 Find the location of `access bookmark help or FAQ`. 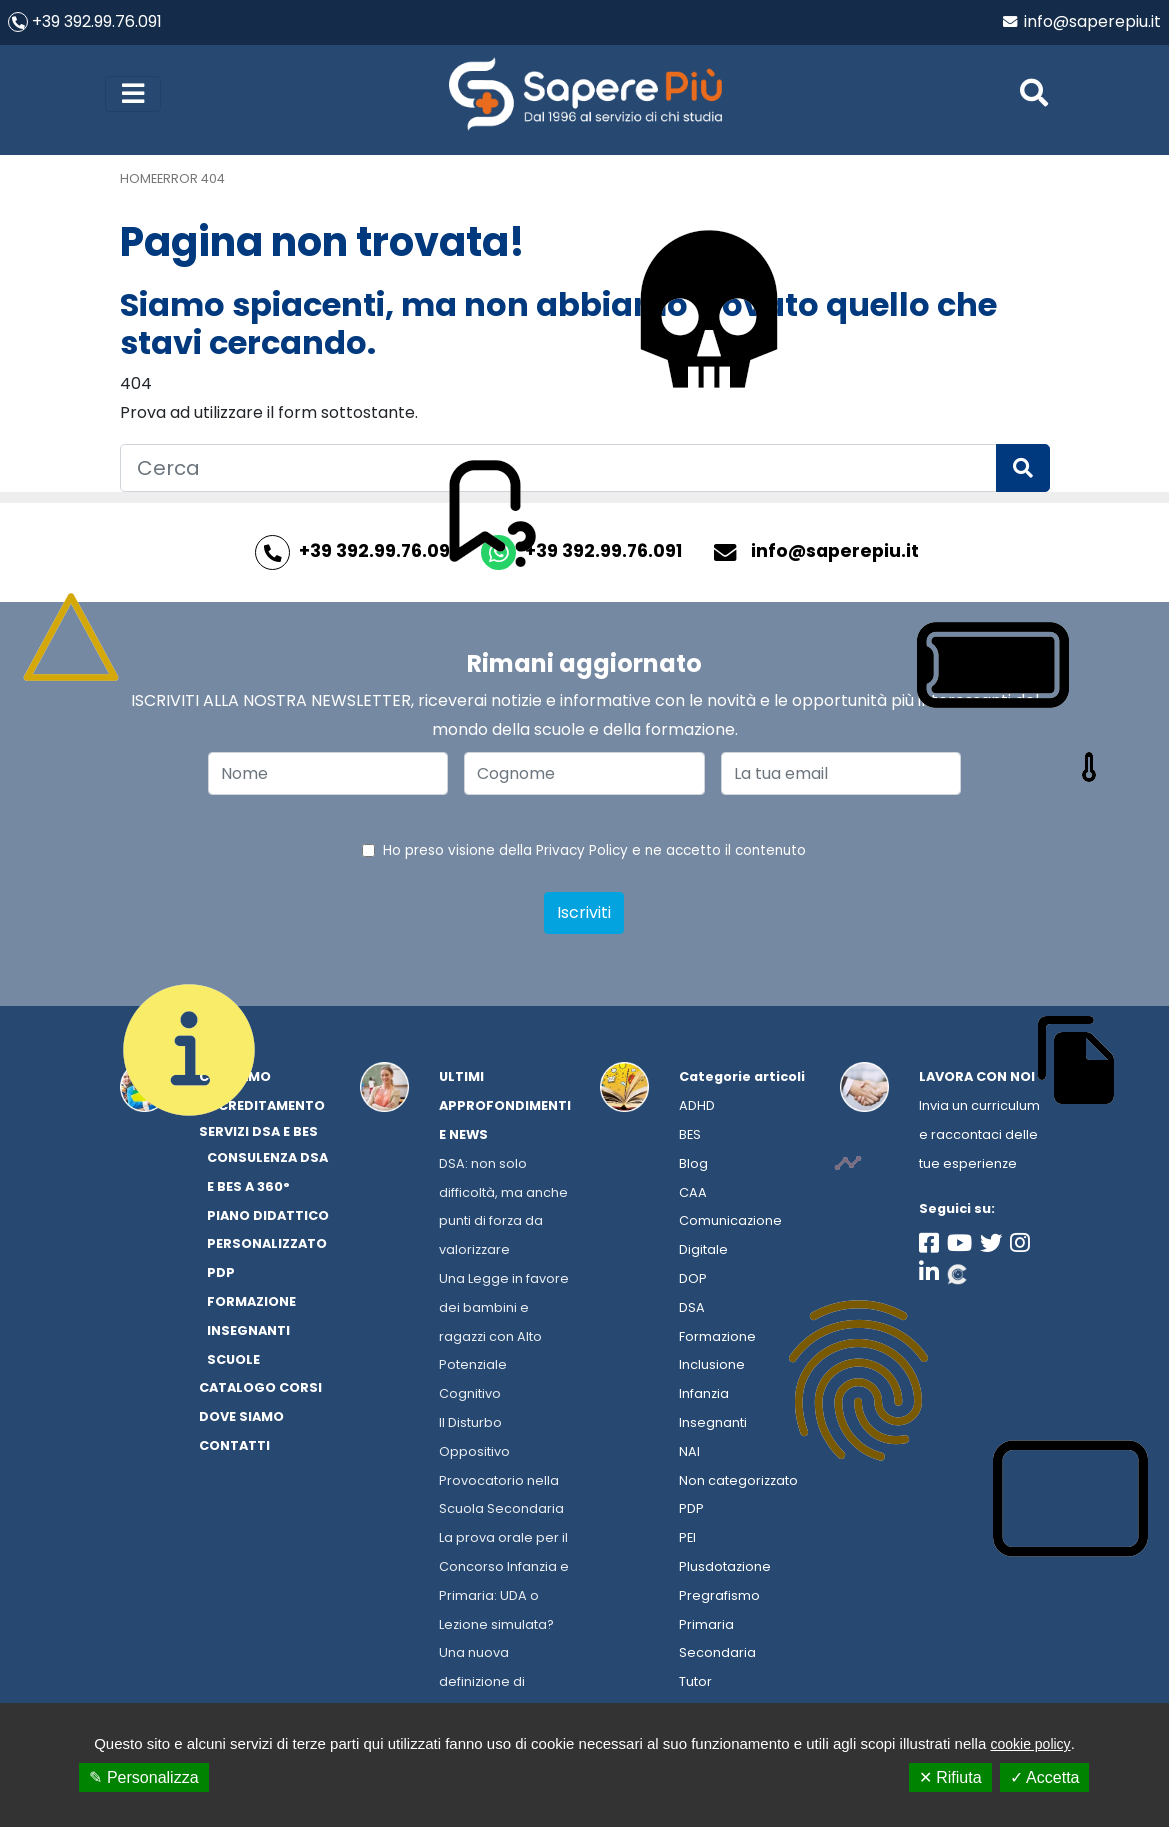

access bookmark help or FAQ is located at coordinates (485, 511).